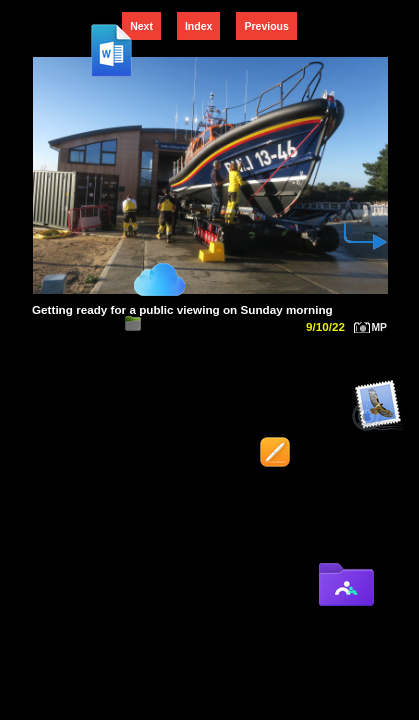 This screenshot has width=419, height=720. Describe the element at coordinates (378, 405) in the screenshot. I see `open mail preferences or settings` at that location.